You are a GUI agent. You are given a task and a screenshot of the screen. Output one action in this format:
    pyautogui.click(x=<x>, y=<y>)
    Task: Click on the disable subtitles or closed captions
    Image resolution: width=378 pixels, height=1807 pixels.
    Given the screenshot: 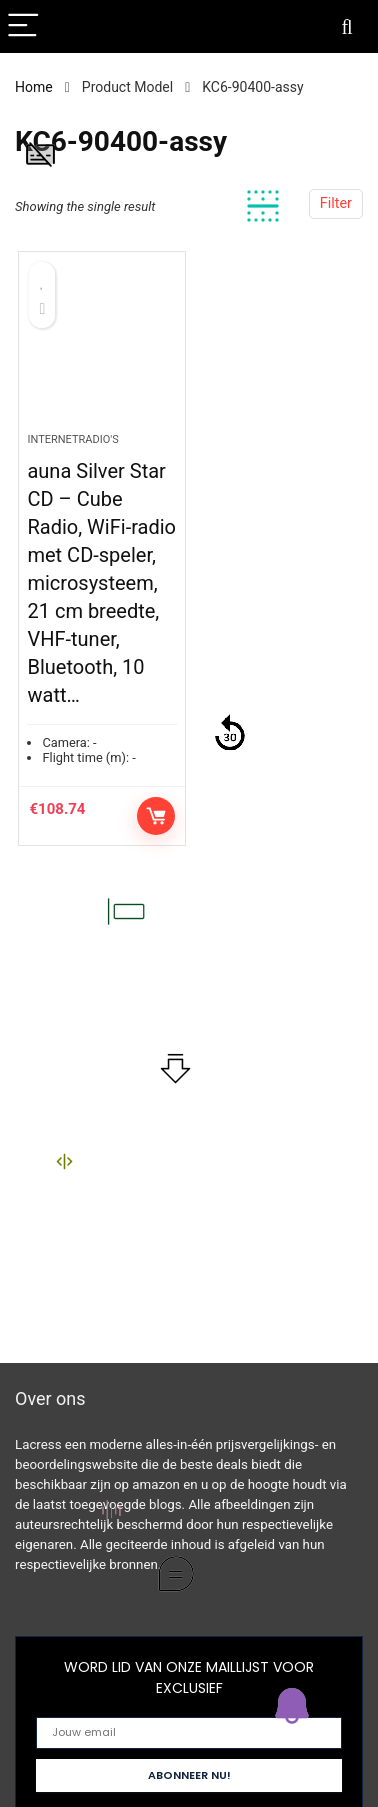 What is the action you would take?
    pyautogui.click(x=40, y=154)
    